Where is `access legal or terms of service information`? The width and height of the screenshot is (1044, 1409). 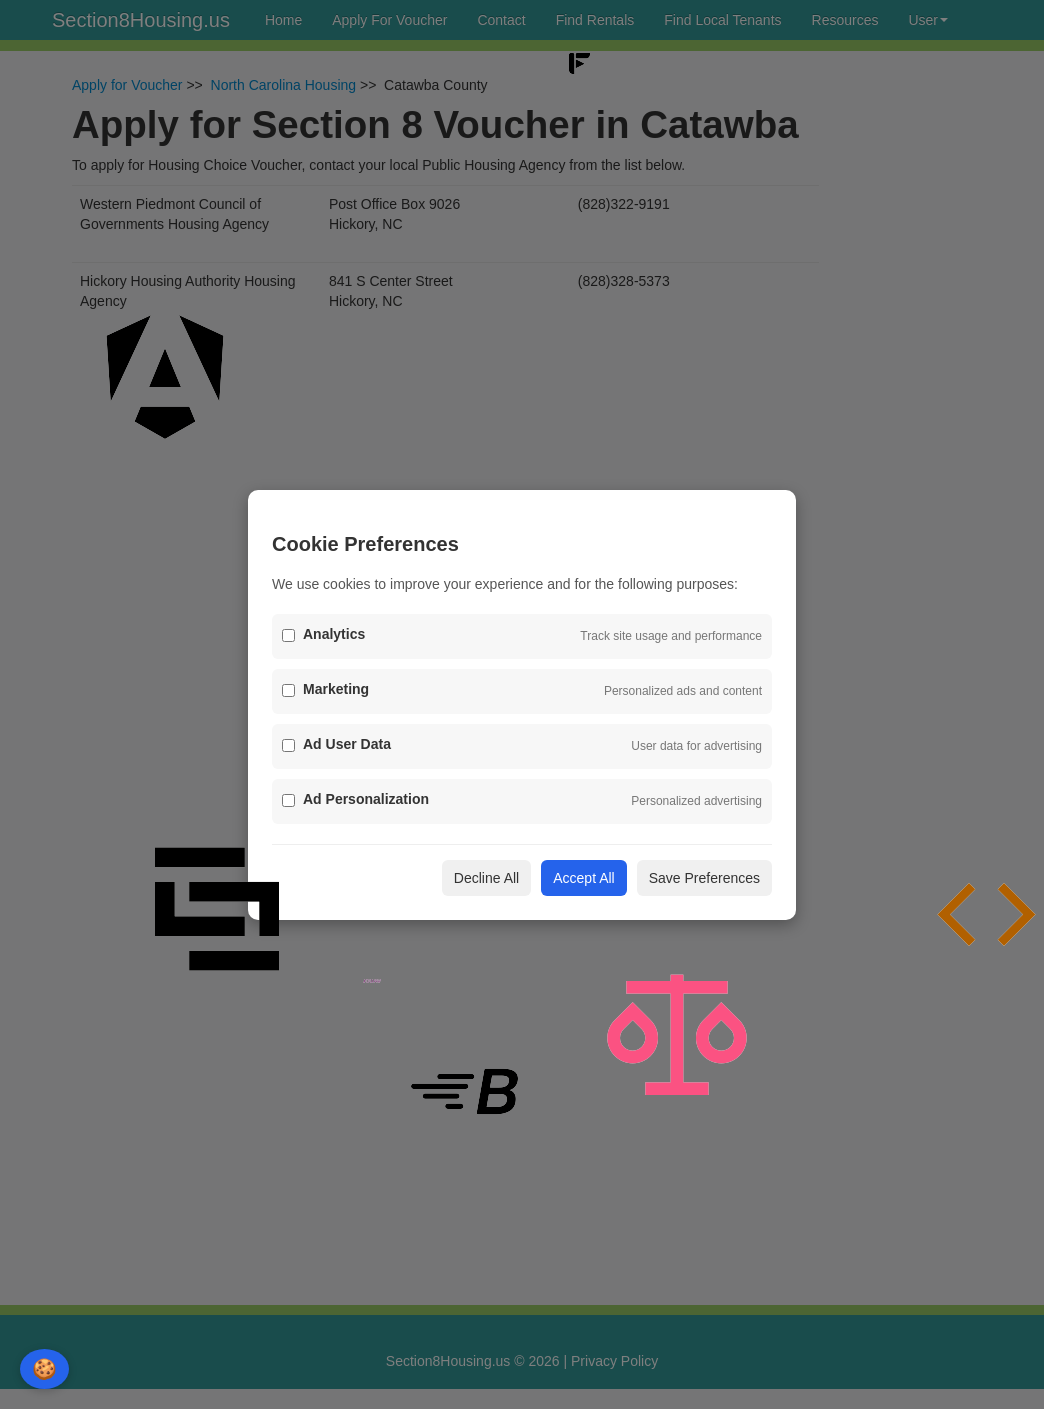 access legal or terms of service information is located at coordinates (677, 1038).